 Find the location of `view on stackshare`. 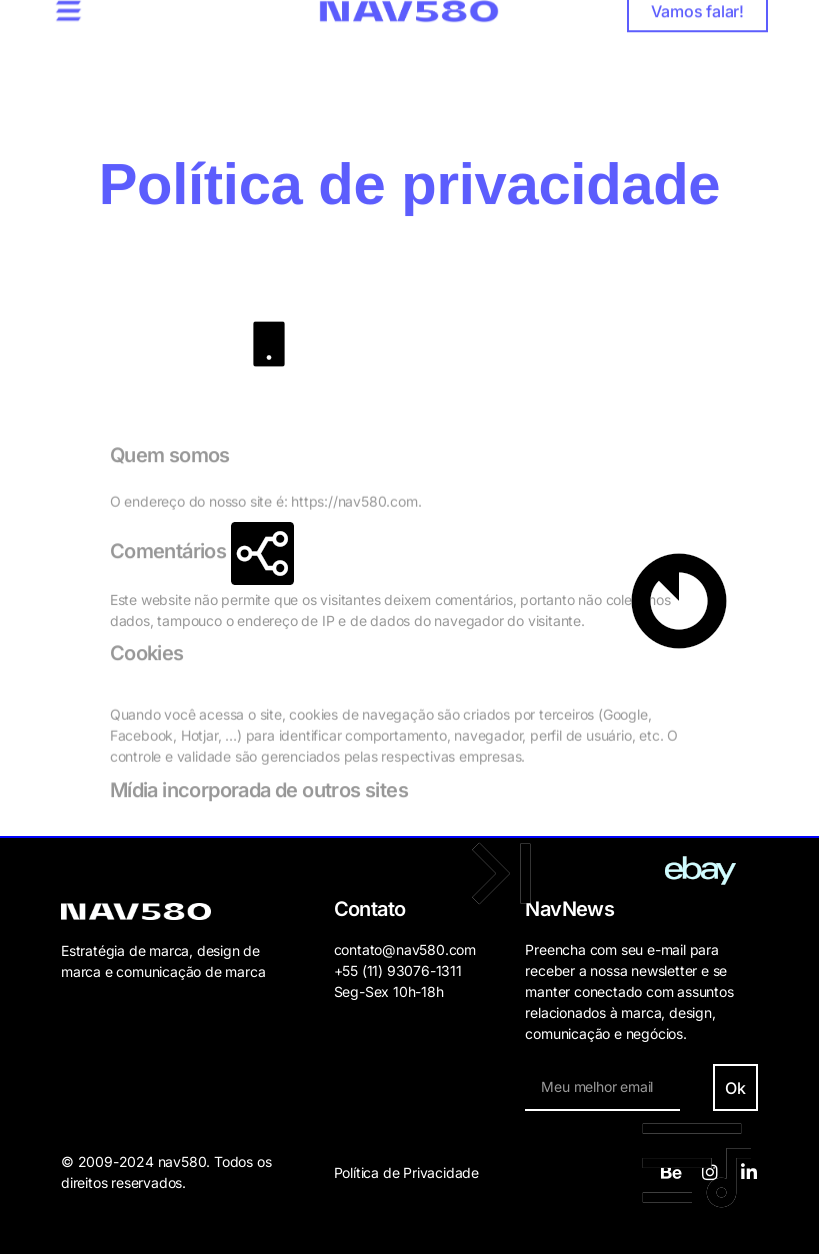

view on stackshare is located at coordinates (262, 553).